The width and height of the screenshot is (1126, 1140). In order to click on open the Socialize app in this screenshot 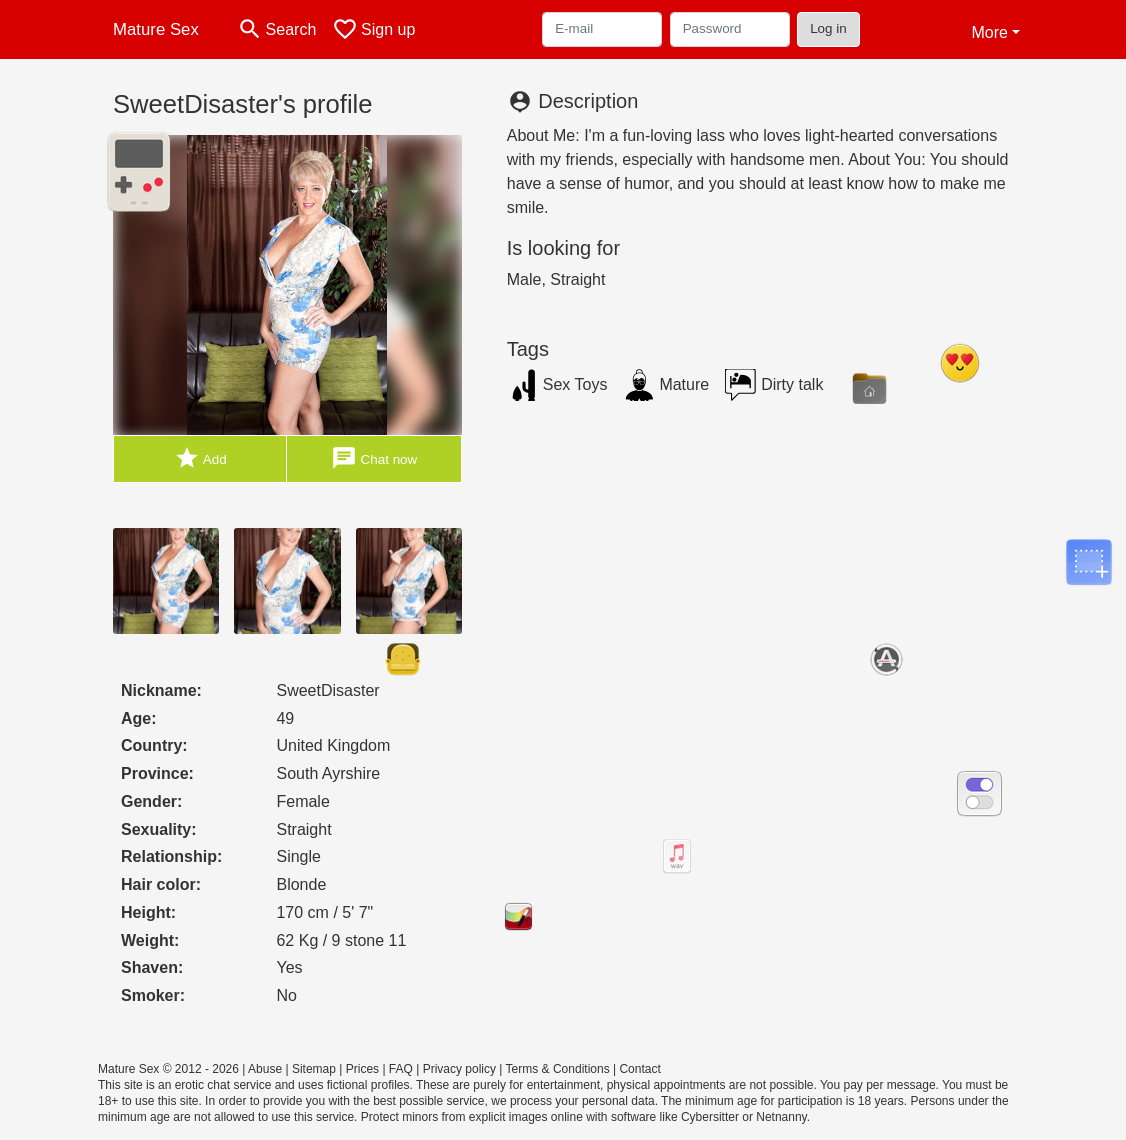, I will do `click(960, 363)`.